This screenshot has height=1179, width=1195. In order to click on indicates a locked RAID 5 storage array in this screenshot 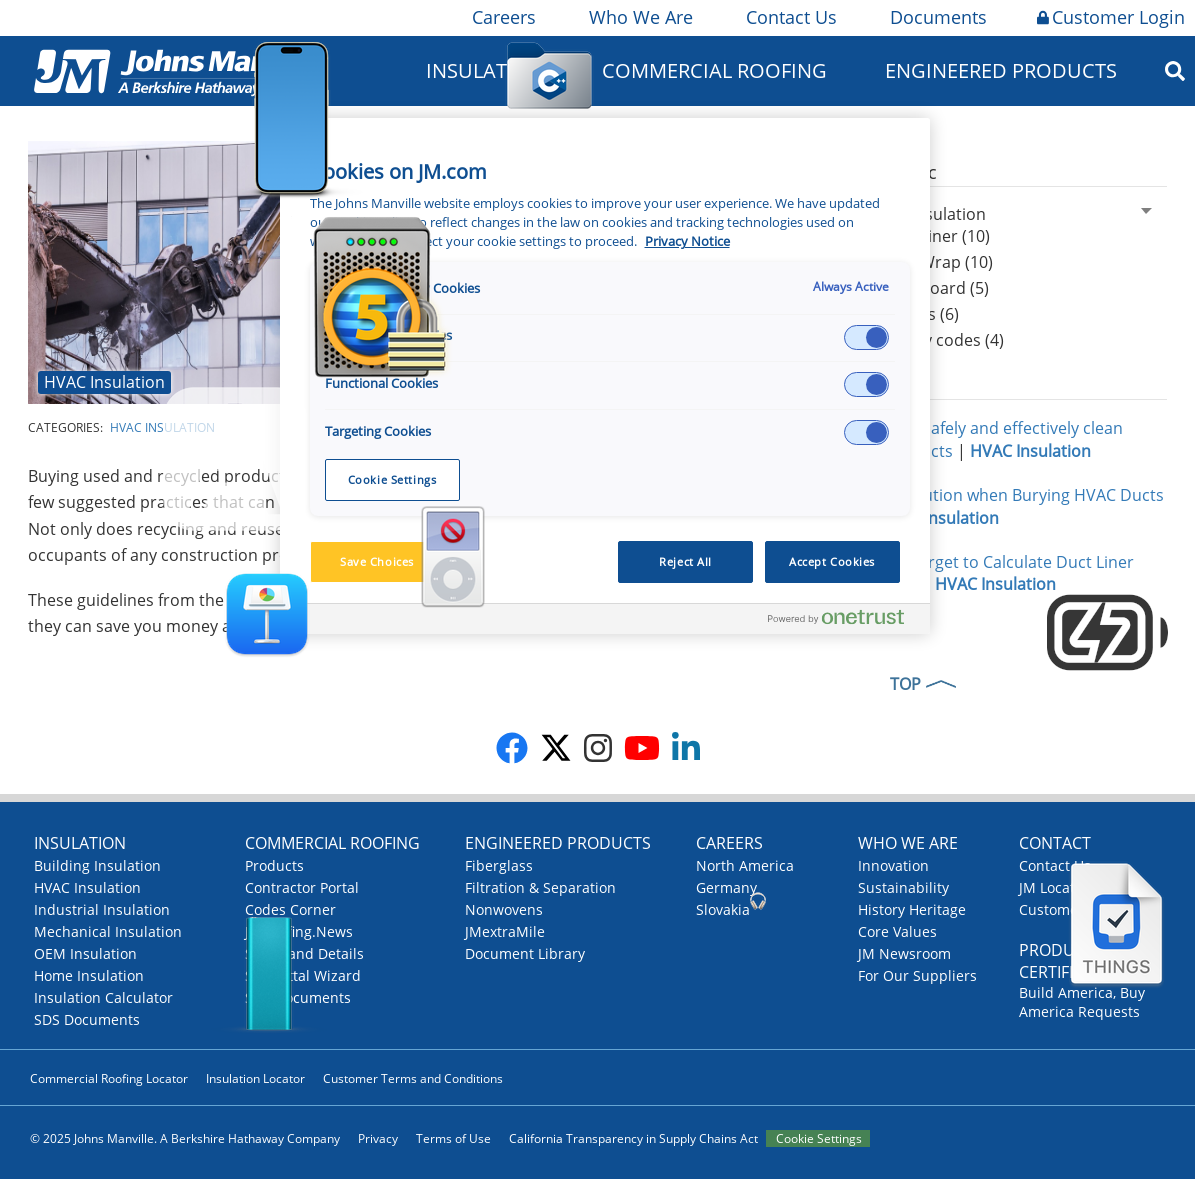, I will do `click(372, 297)`.